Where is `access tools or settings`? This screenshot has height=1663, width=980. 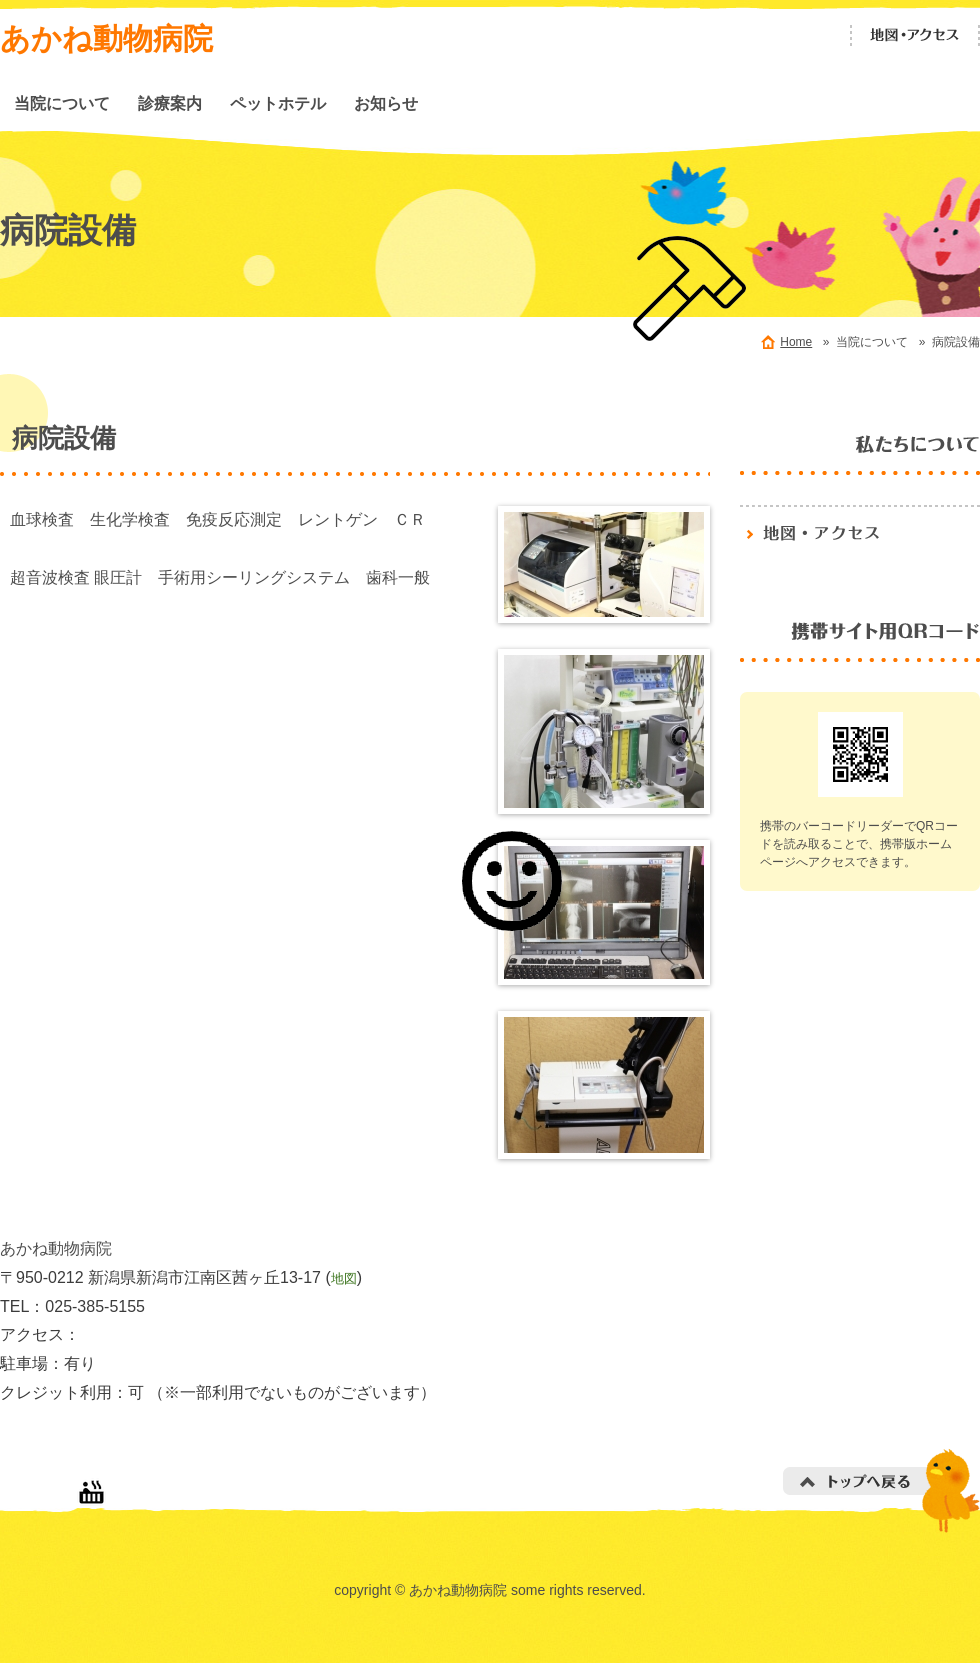
access tools or settings is located at coordinates (683, 290).